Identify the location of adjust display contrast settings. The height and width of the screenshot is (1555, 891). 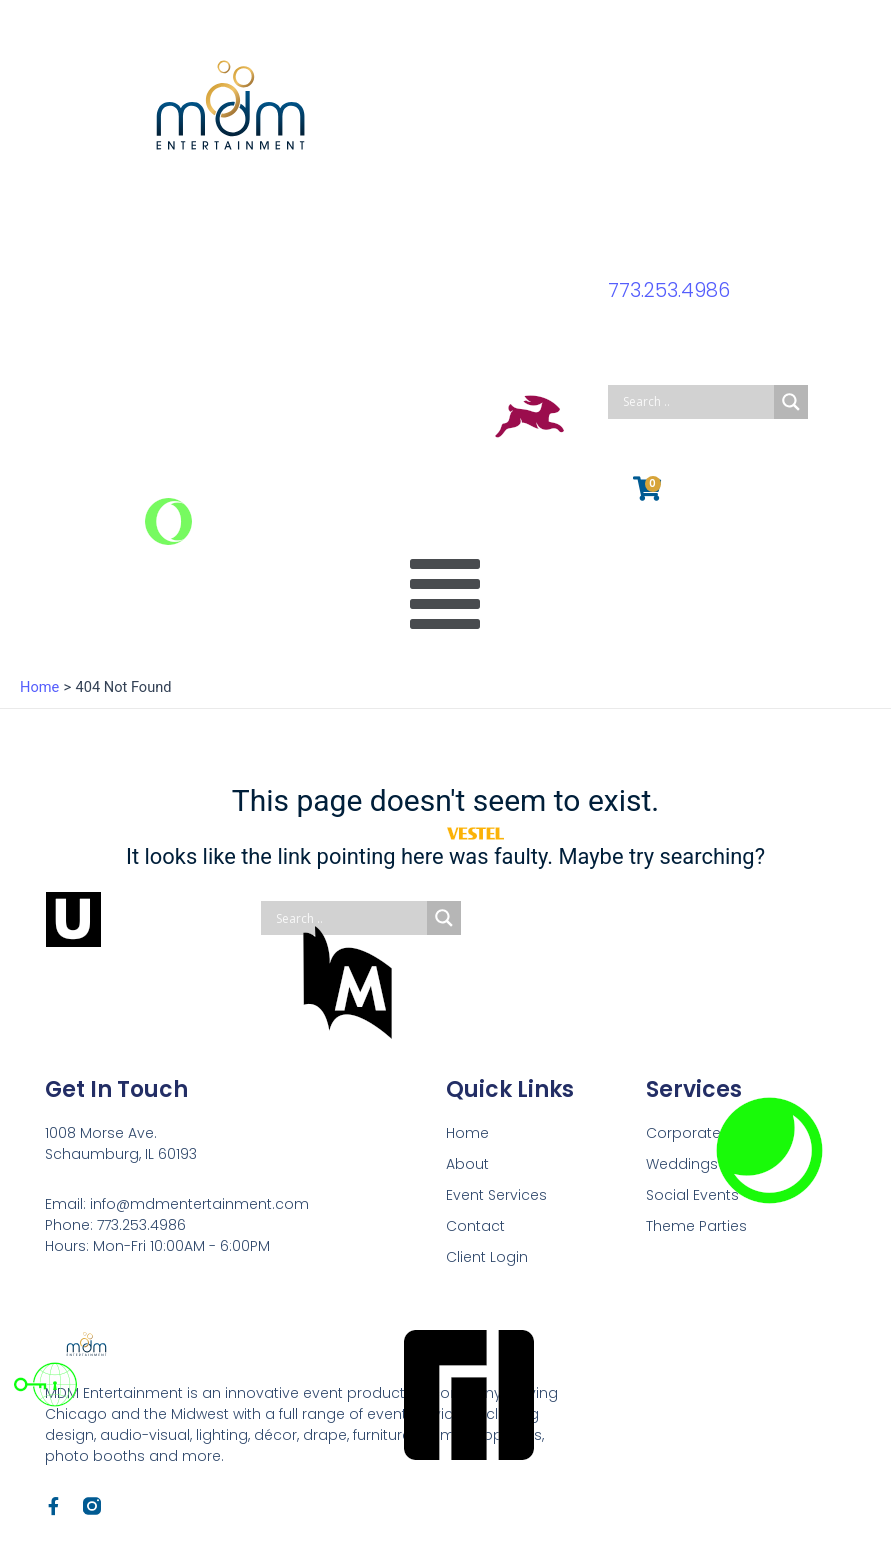
(769, 1150).